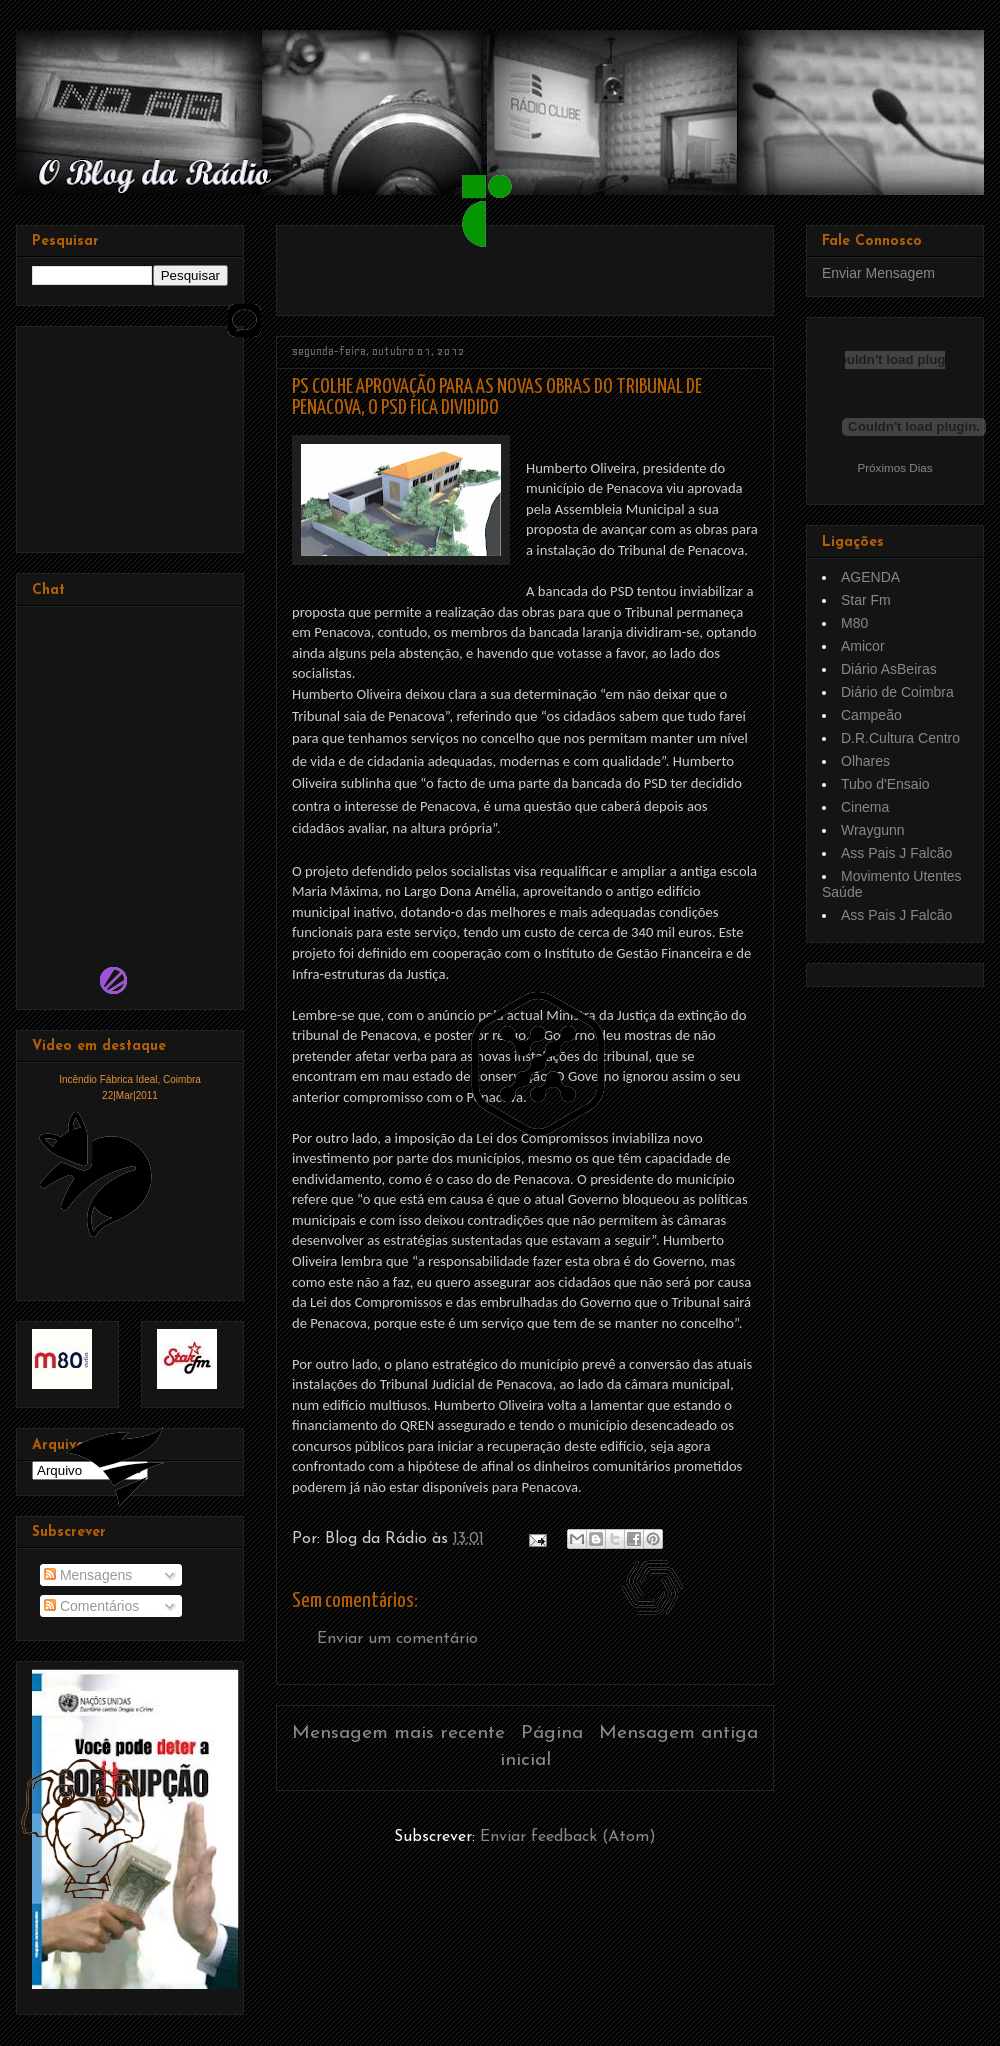 The height and width of the screenshot is (2046, 1000). Describe the element at coordinates (244, 320) in the screenshot. I see `open iMessage app` at that location.